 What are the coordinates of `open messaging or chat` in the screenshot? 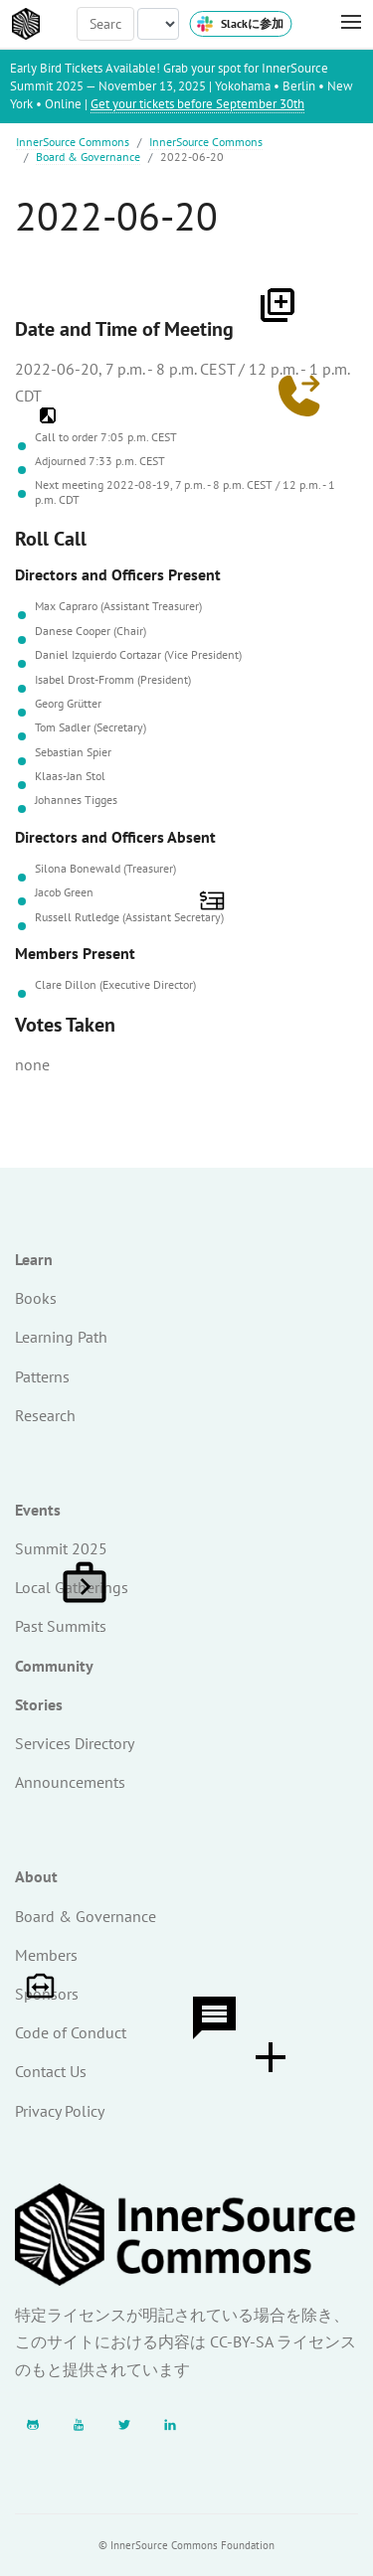 It's located at (214, 2017).